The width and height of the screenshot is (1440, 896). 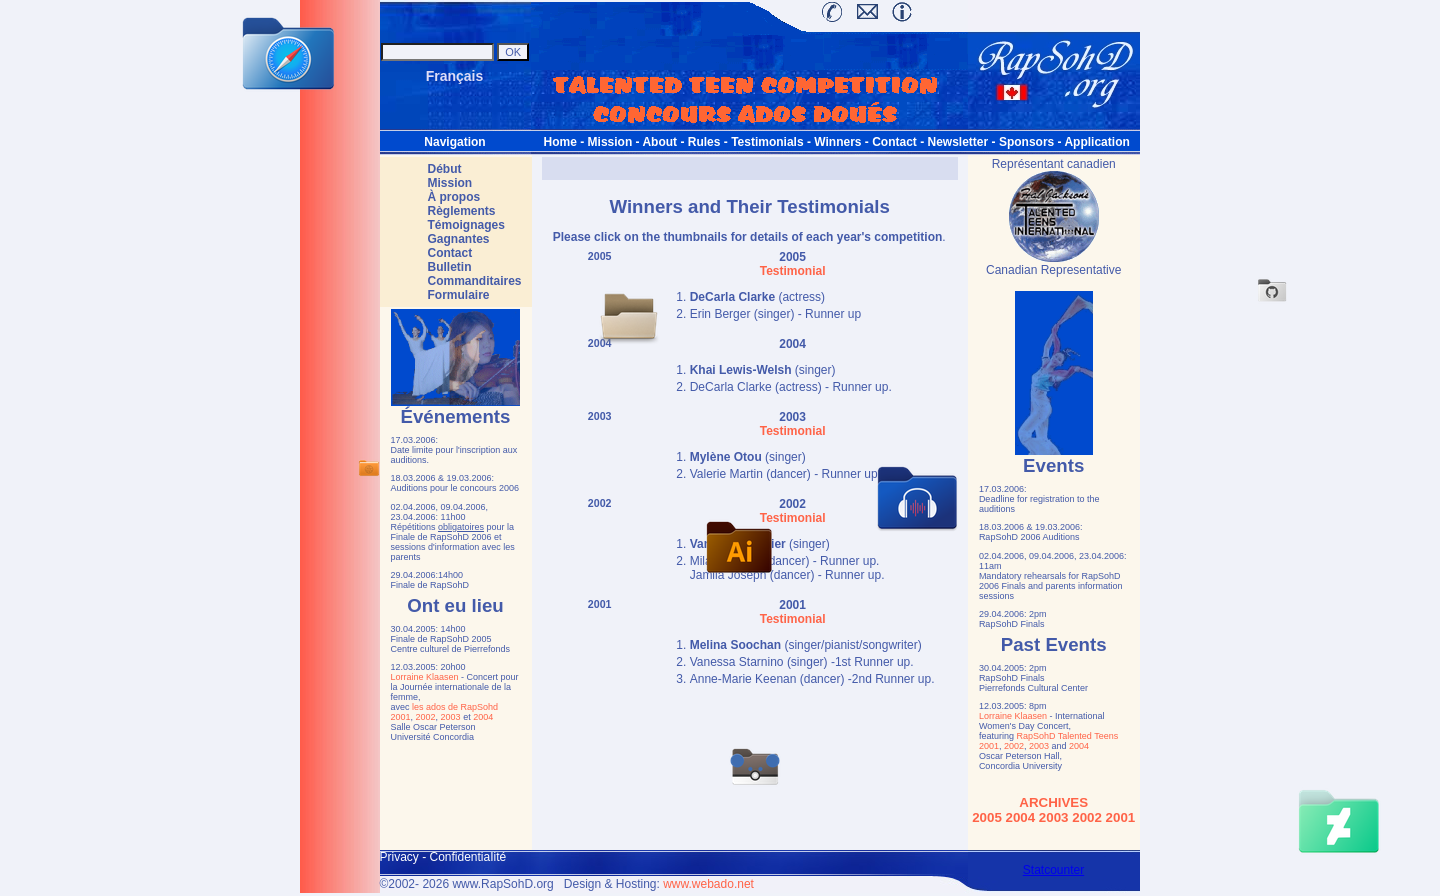 I want to click on folder containing pokémon heavy ball assets, so click(x=755, y=768).